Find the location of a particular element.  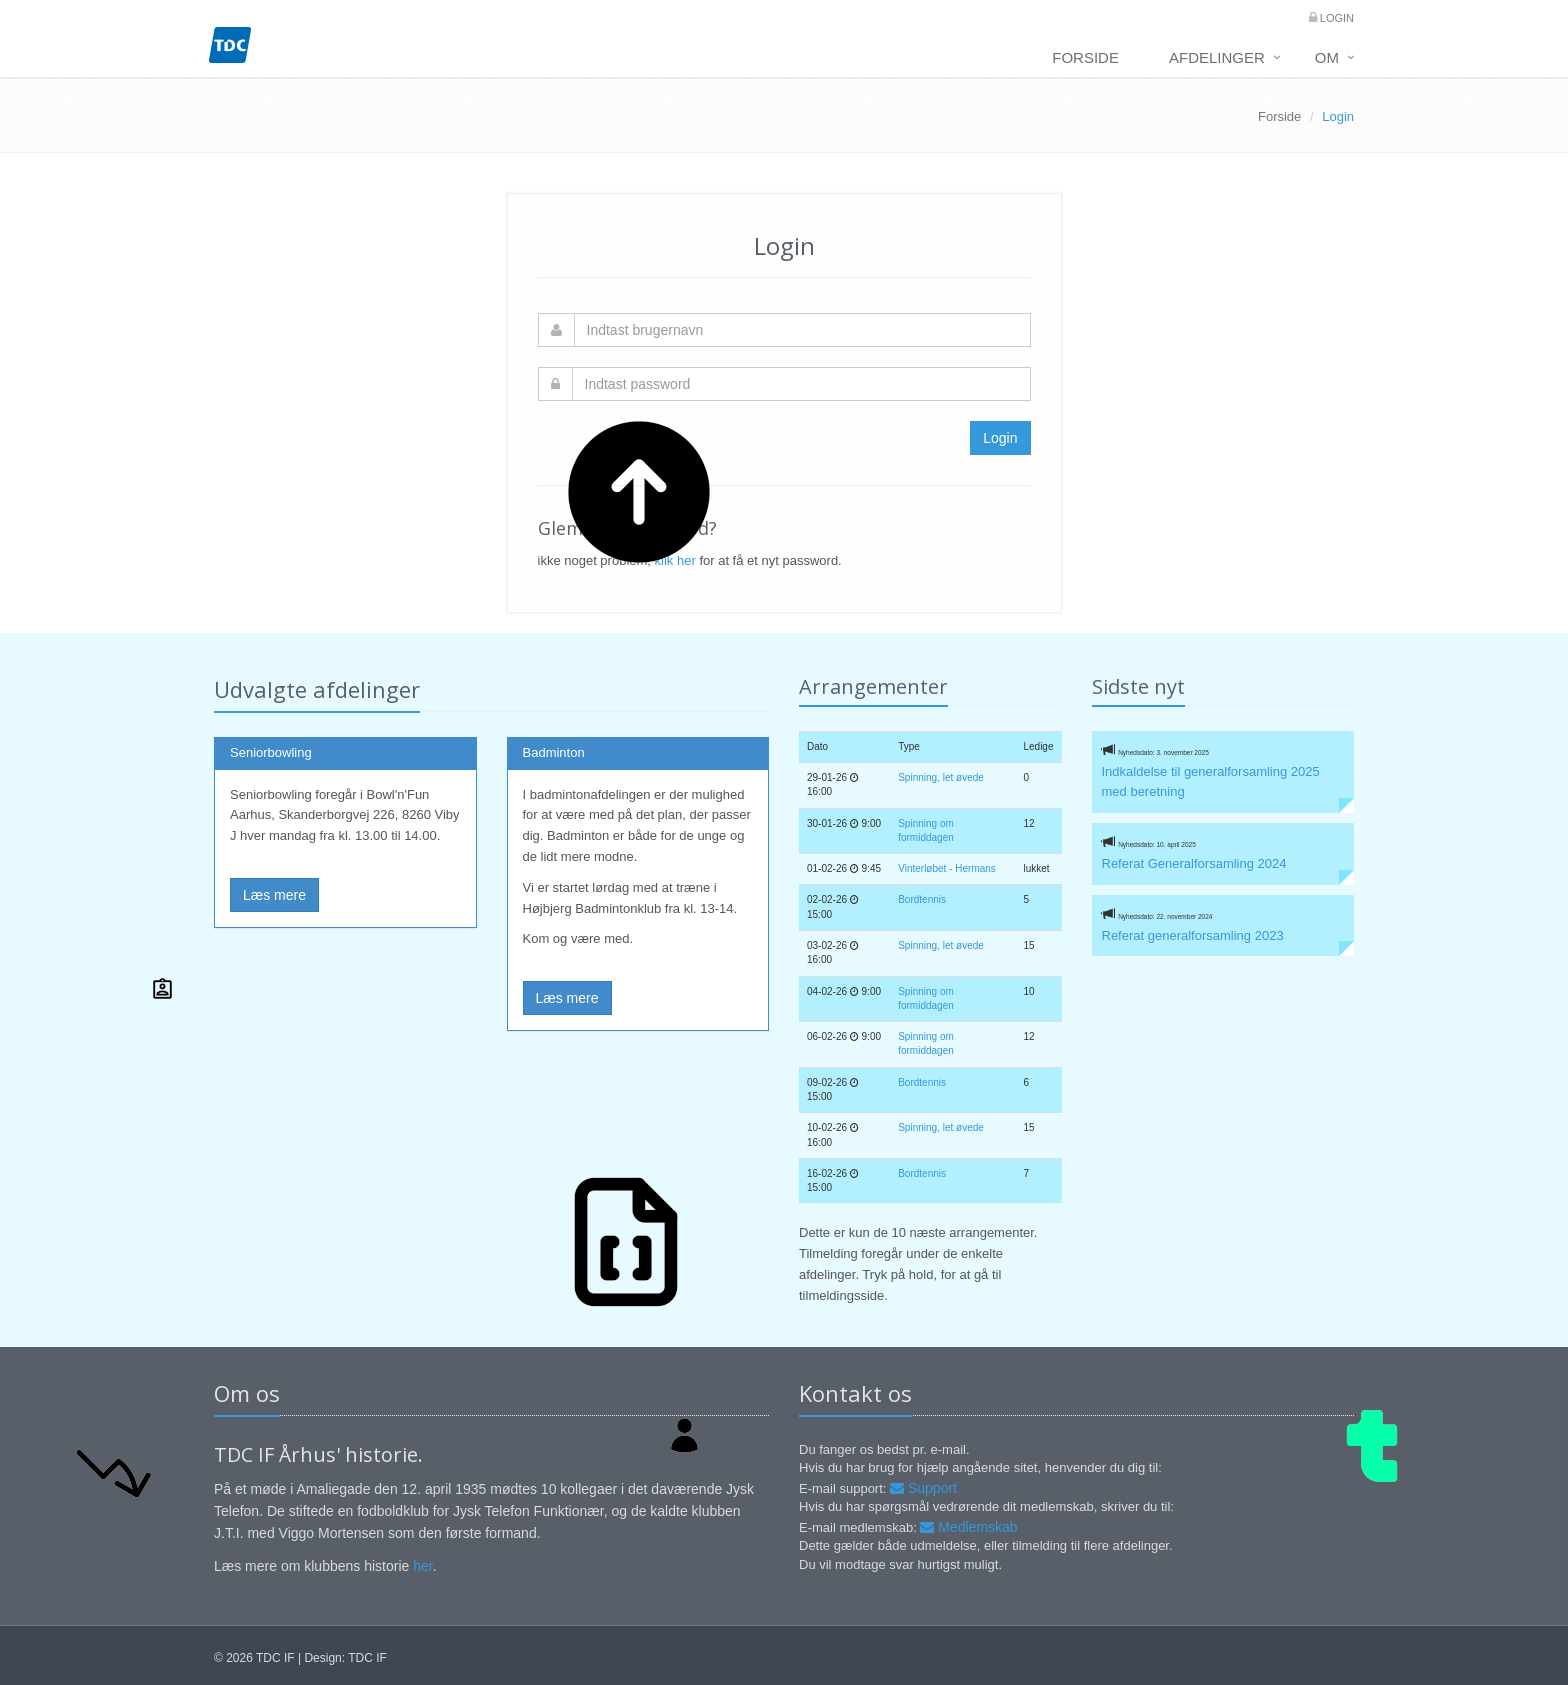

open tumblr app is located at coordinates (1372, 1446).